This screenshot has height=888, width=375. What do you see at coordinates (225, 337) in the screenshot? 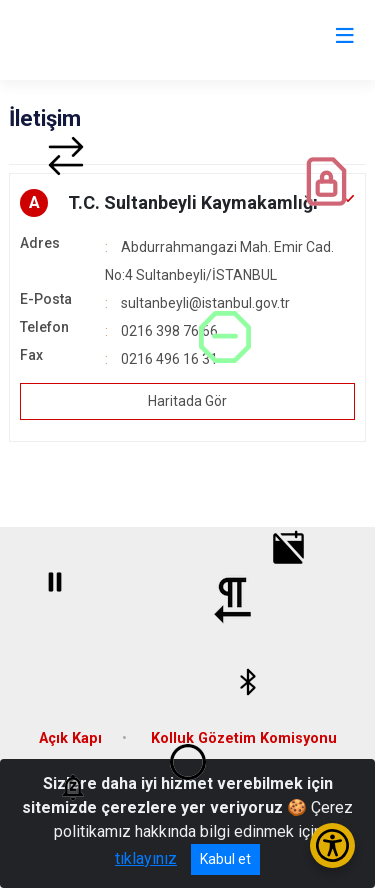
I see `indicates blocked or restricted content` at bounding box center [225, 337].